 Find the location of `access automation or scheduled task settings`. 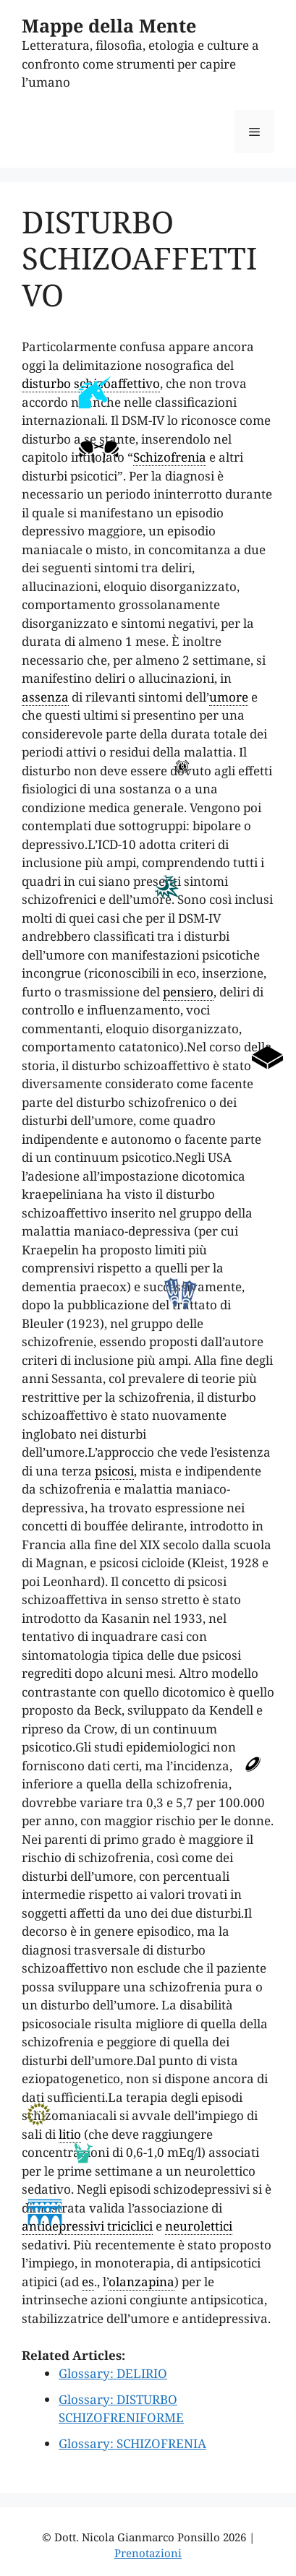

access automation or scheduled task settings is located at coordinates (182, 767).